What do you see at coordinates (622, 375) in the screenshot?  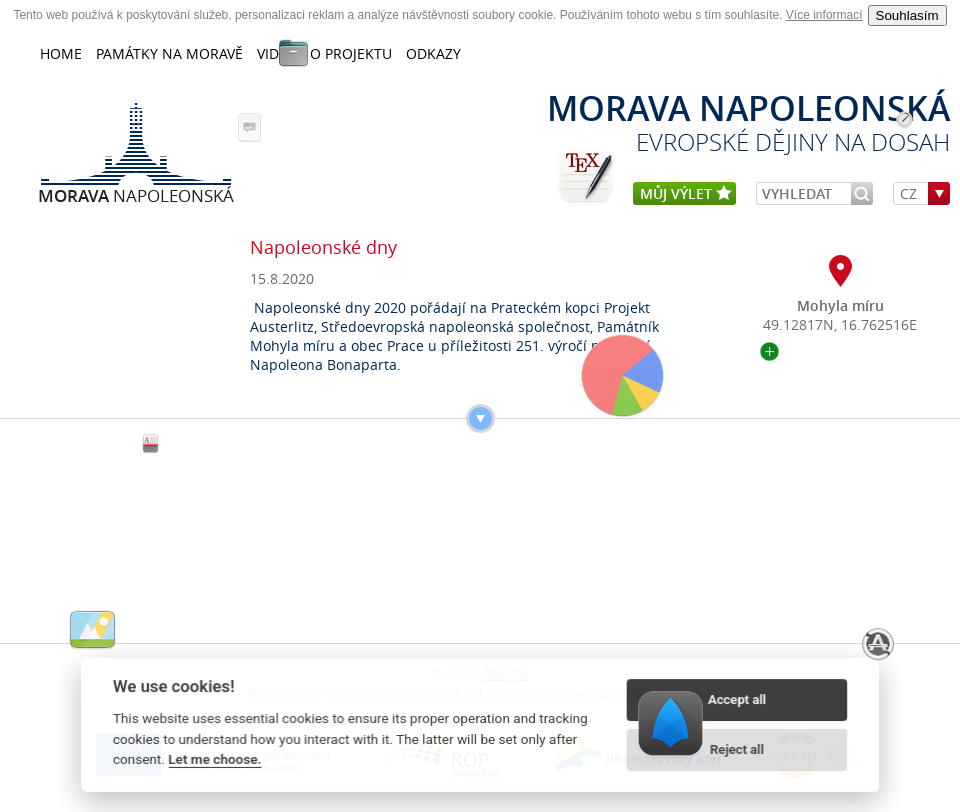 I see `open disk usage analyzer` at bounding box center [622, 375].